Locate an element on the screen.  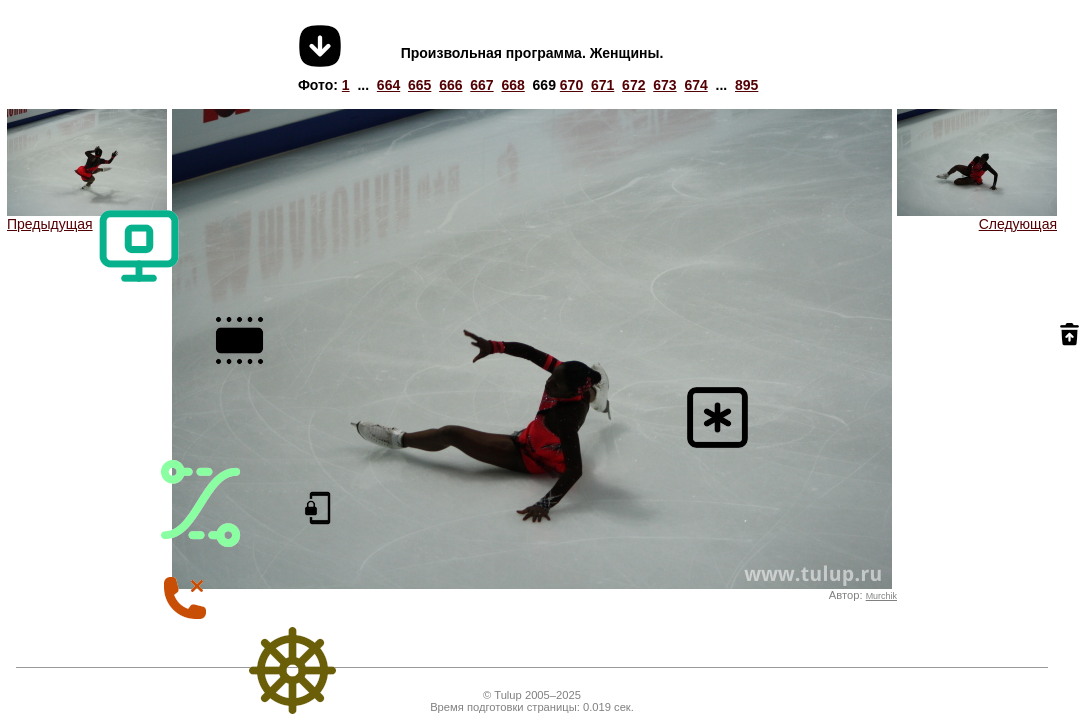
navigate to steering or navigation controls is located at coordinates (292, 670).